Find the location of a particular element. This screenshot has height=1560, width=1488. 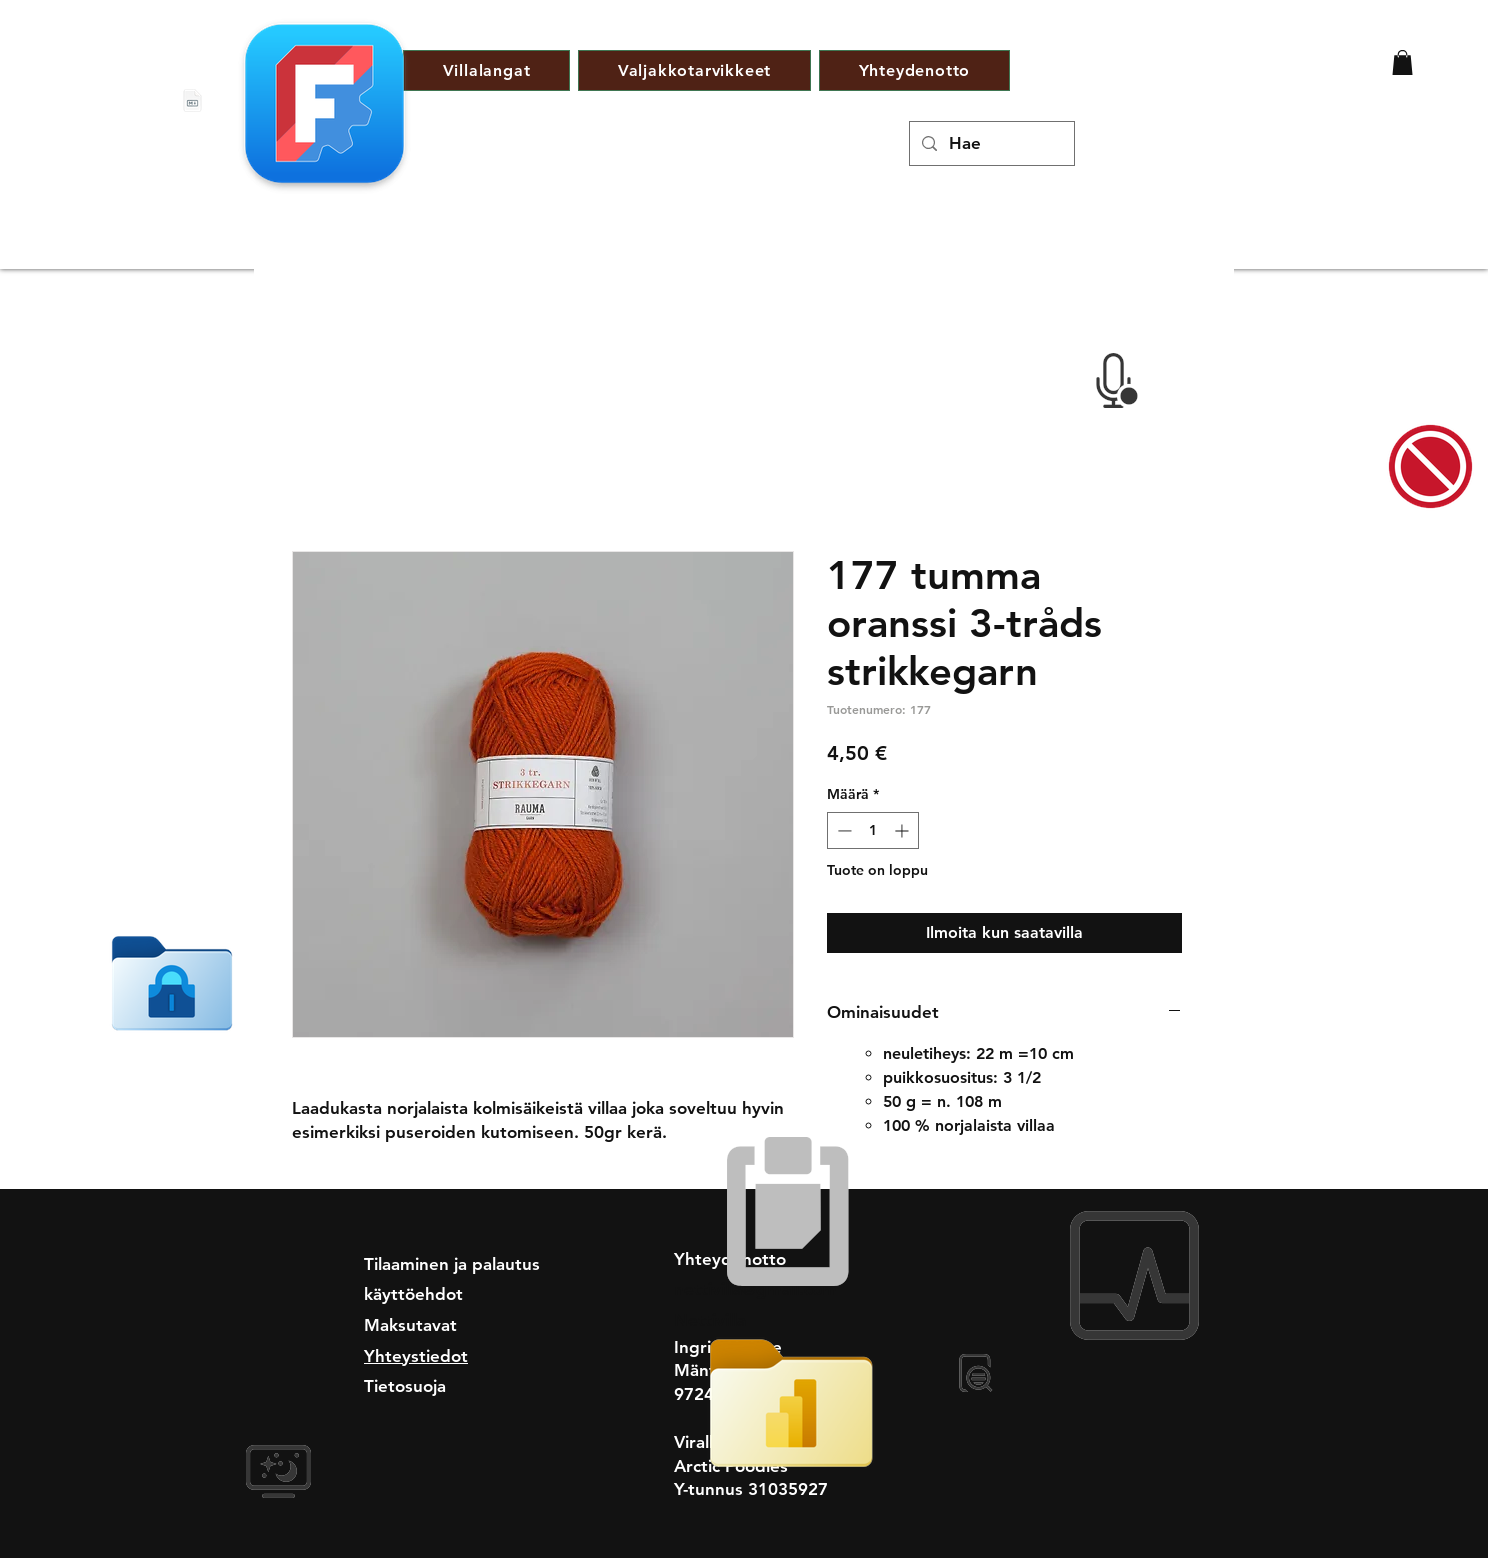

open FreeCAD application is located at coordinates (324, 103).